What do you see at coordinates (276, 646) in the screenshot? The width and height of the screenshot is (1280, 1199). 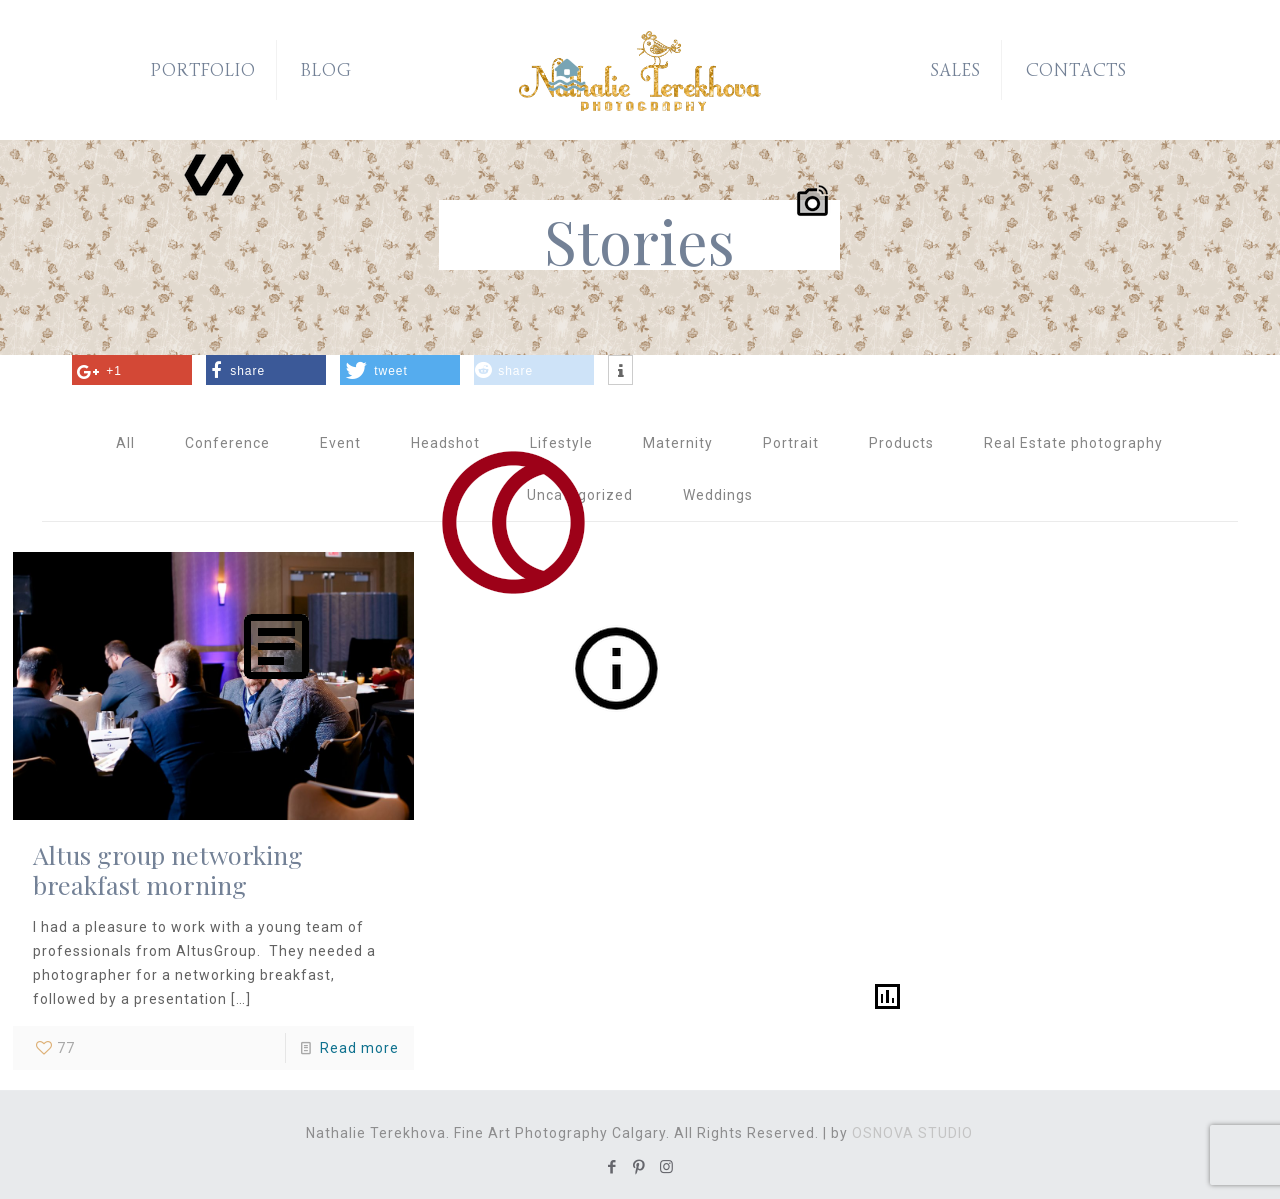 I see `view article or document` at bounding box center [276, 646].